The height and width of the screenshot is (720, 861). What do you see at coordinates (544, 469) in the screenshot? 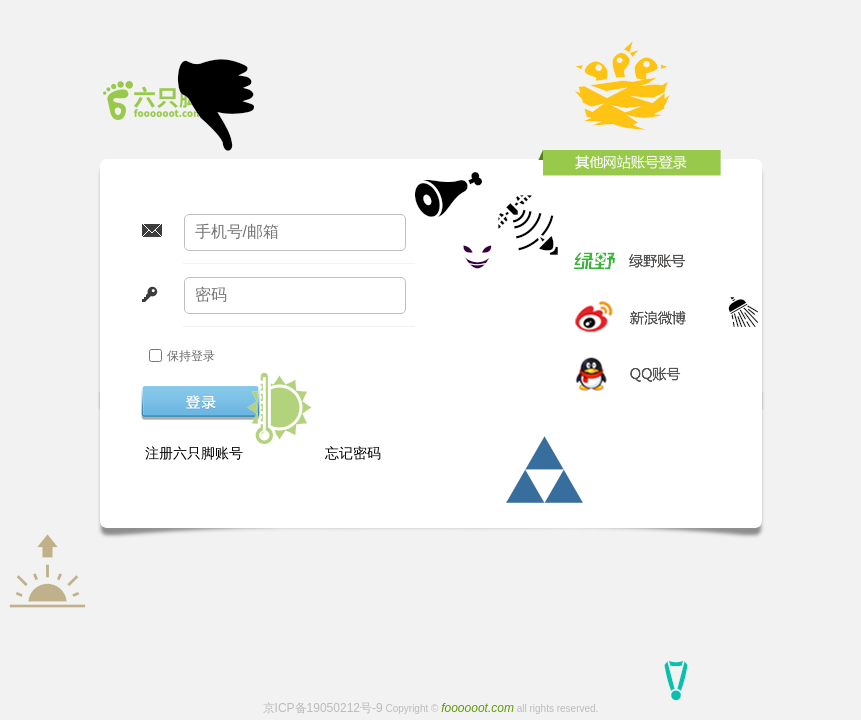
I see `the legend of zelda triforce symbol` at bounding box center [544, 469].